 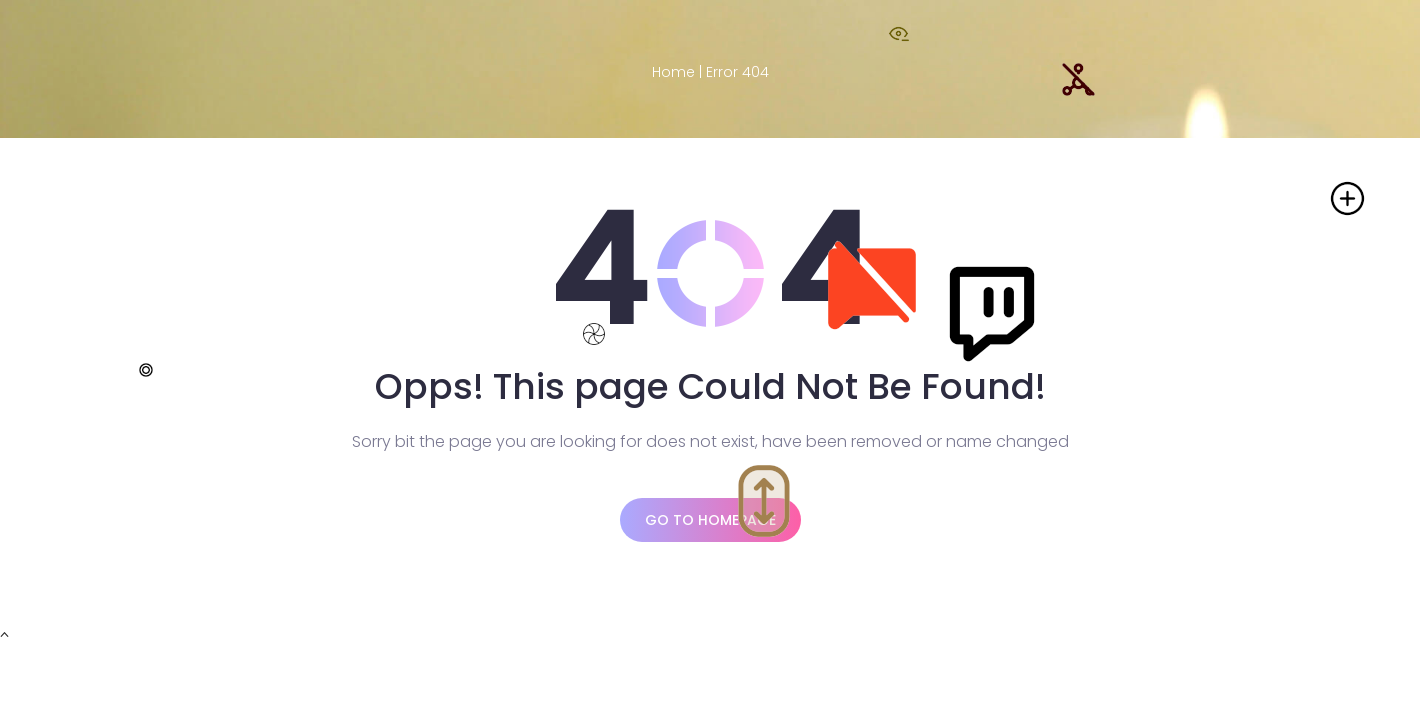 What do you see at coordinates (594, 334) in the screenshot?
I see `loading content in progress` at bounding box center [594, 334].